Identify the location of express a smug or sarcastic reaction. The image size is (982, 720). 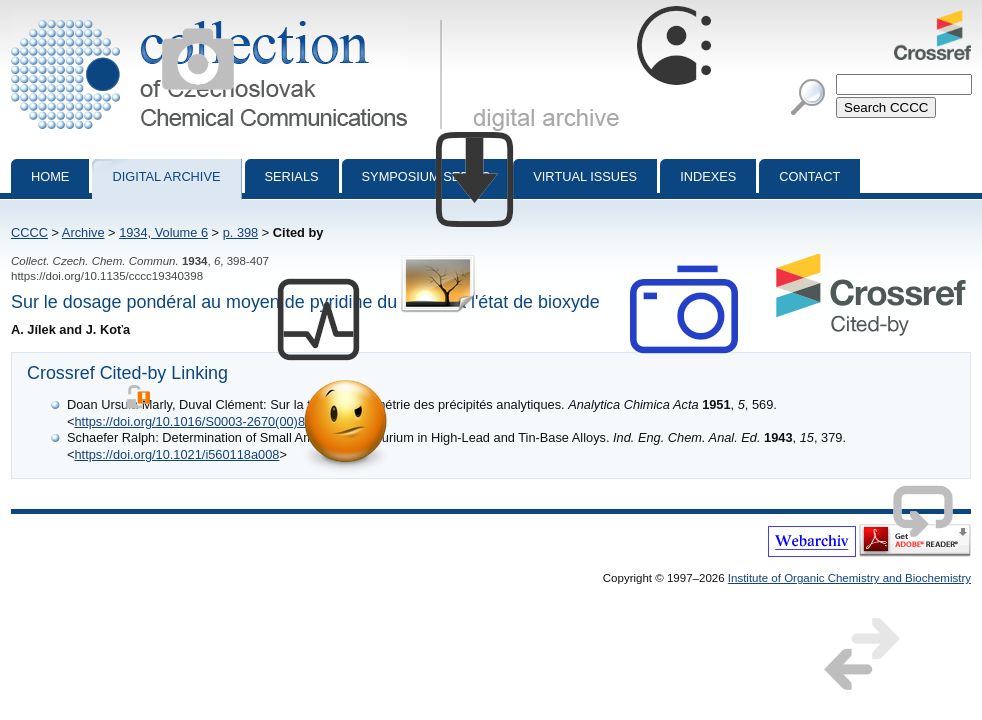
(346, 425).